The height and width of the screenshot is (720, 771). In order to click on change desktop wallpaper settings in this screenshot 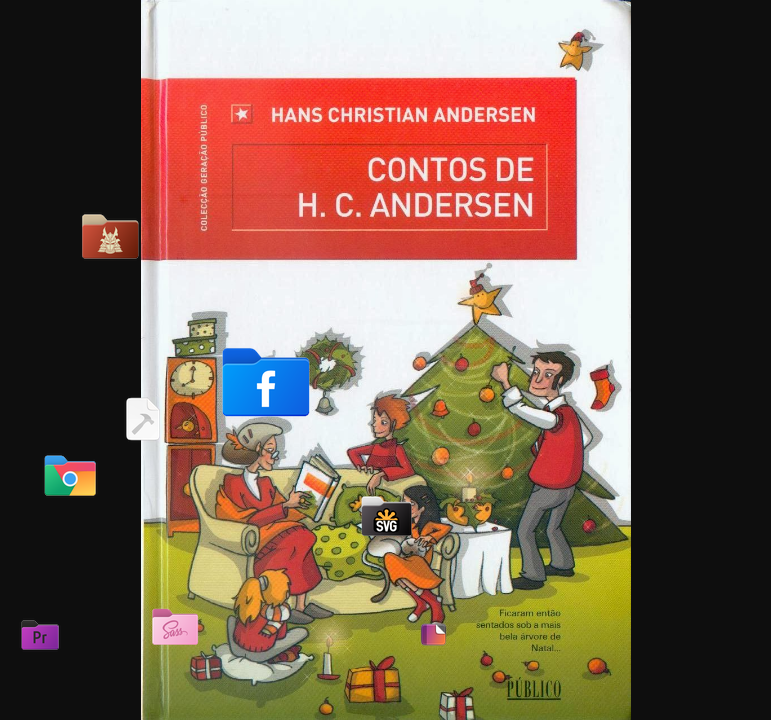, I will do `click(433, 634)`.